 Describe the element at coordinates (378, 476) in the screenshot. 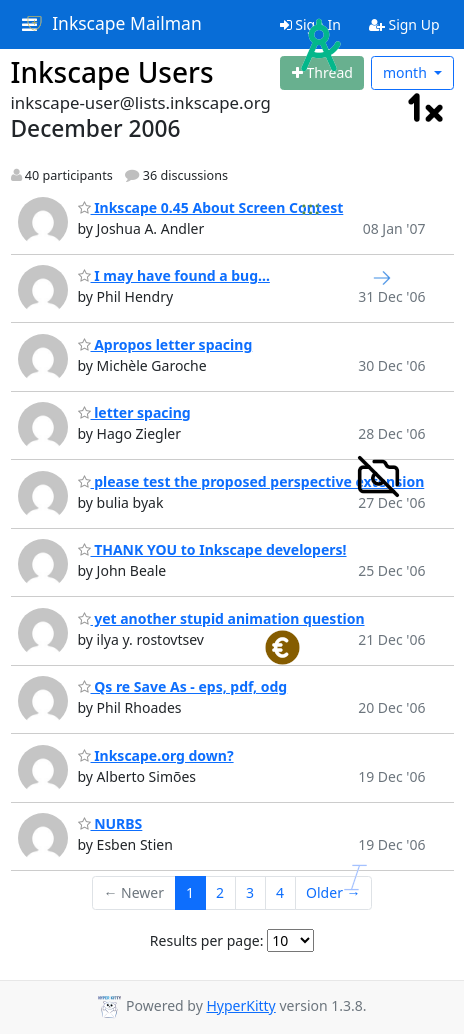

I see `camera is disabled or unavailable` at that location.